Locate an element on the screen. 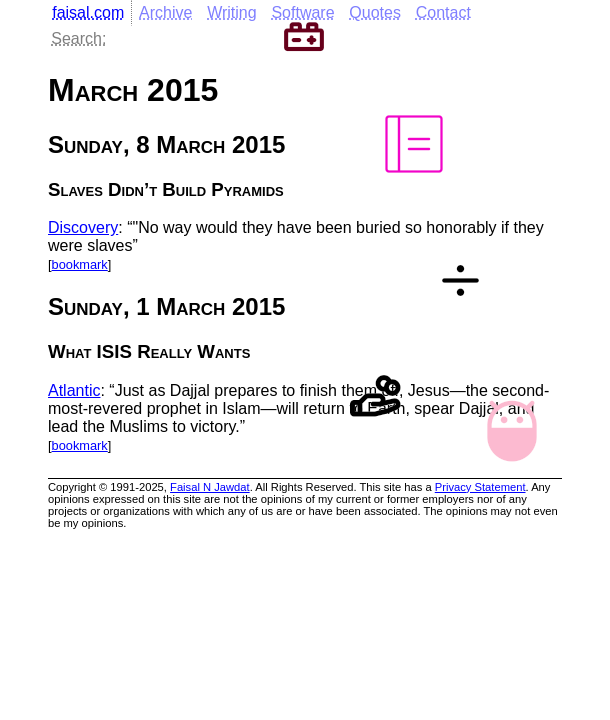 This screenshot has width=610, height=720. make a payment or donation is located at coordinates (376, 397).